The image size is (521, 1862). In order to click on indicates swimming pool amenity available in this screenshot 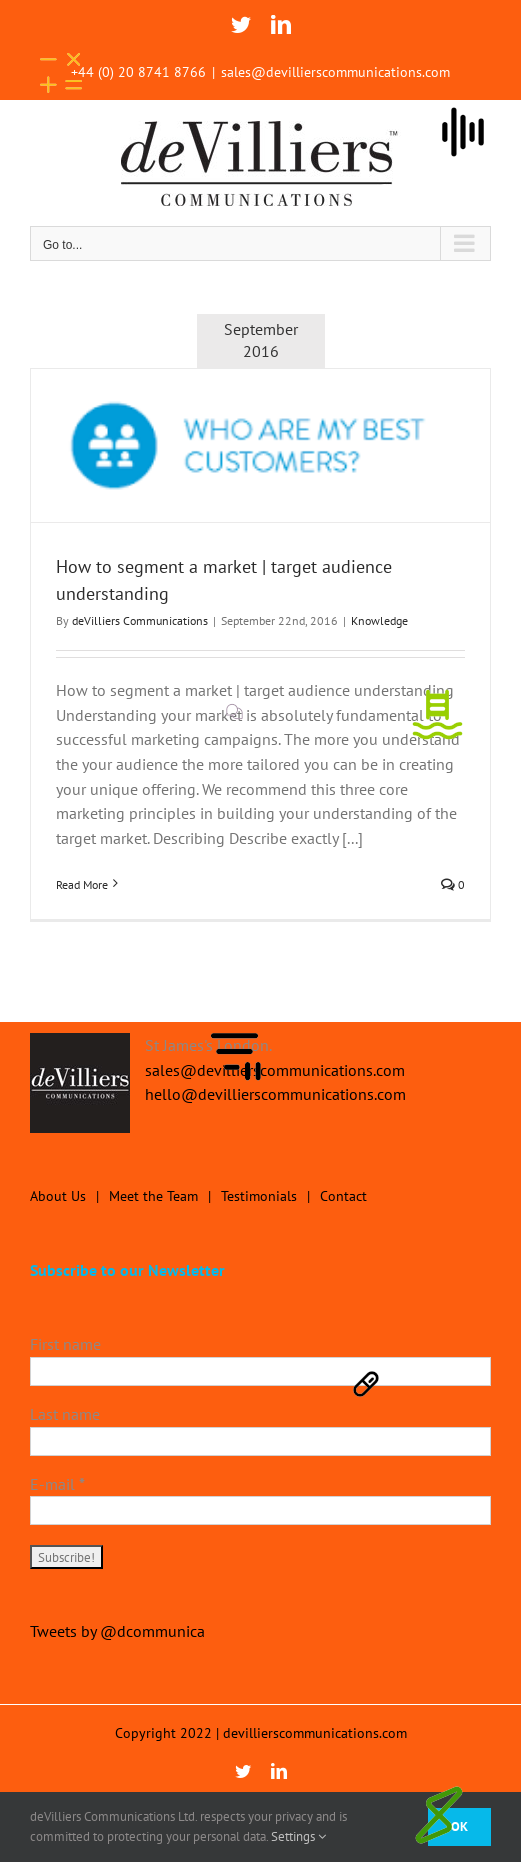, I will do `click(437, 714)`.